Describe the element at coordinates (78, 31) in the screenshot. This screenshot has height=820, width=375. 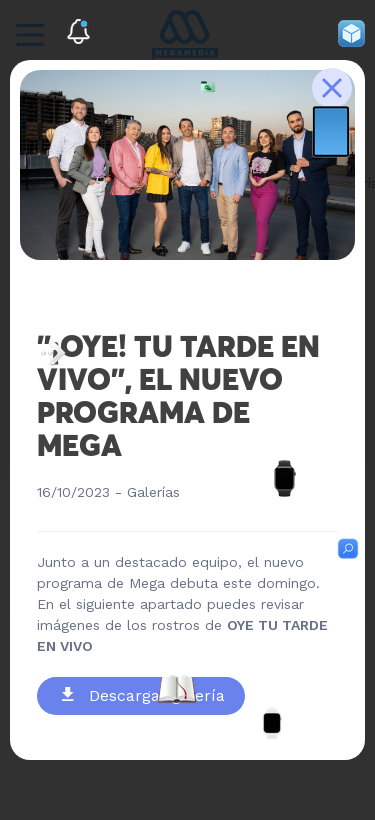
I see `indicates new notifications available` at that location.